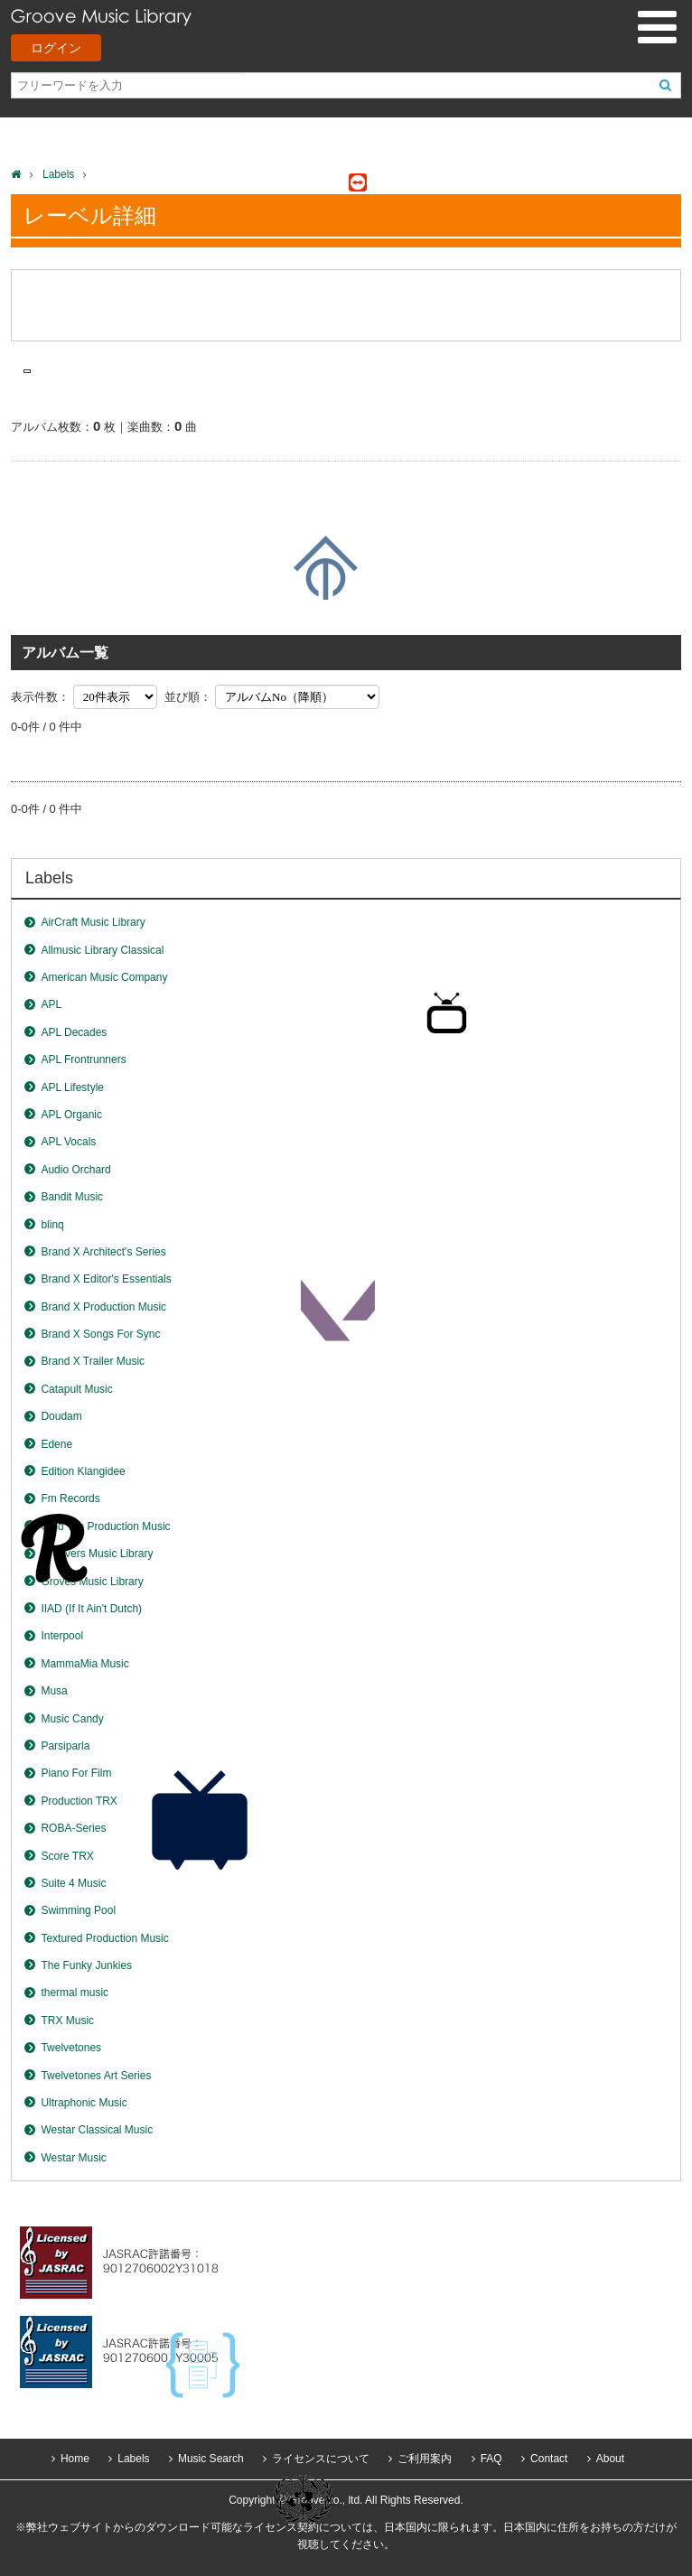  What do you see at coordinates (325, 567) in the screenshot?
I see `open tasmota smart home firmware settings` at bounding box center [325, 567].